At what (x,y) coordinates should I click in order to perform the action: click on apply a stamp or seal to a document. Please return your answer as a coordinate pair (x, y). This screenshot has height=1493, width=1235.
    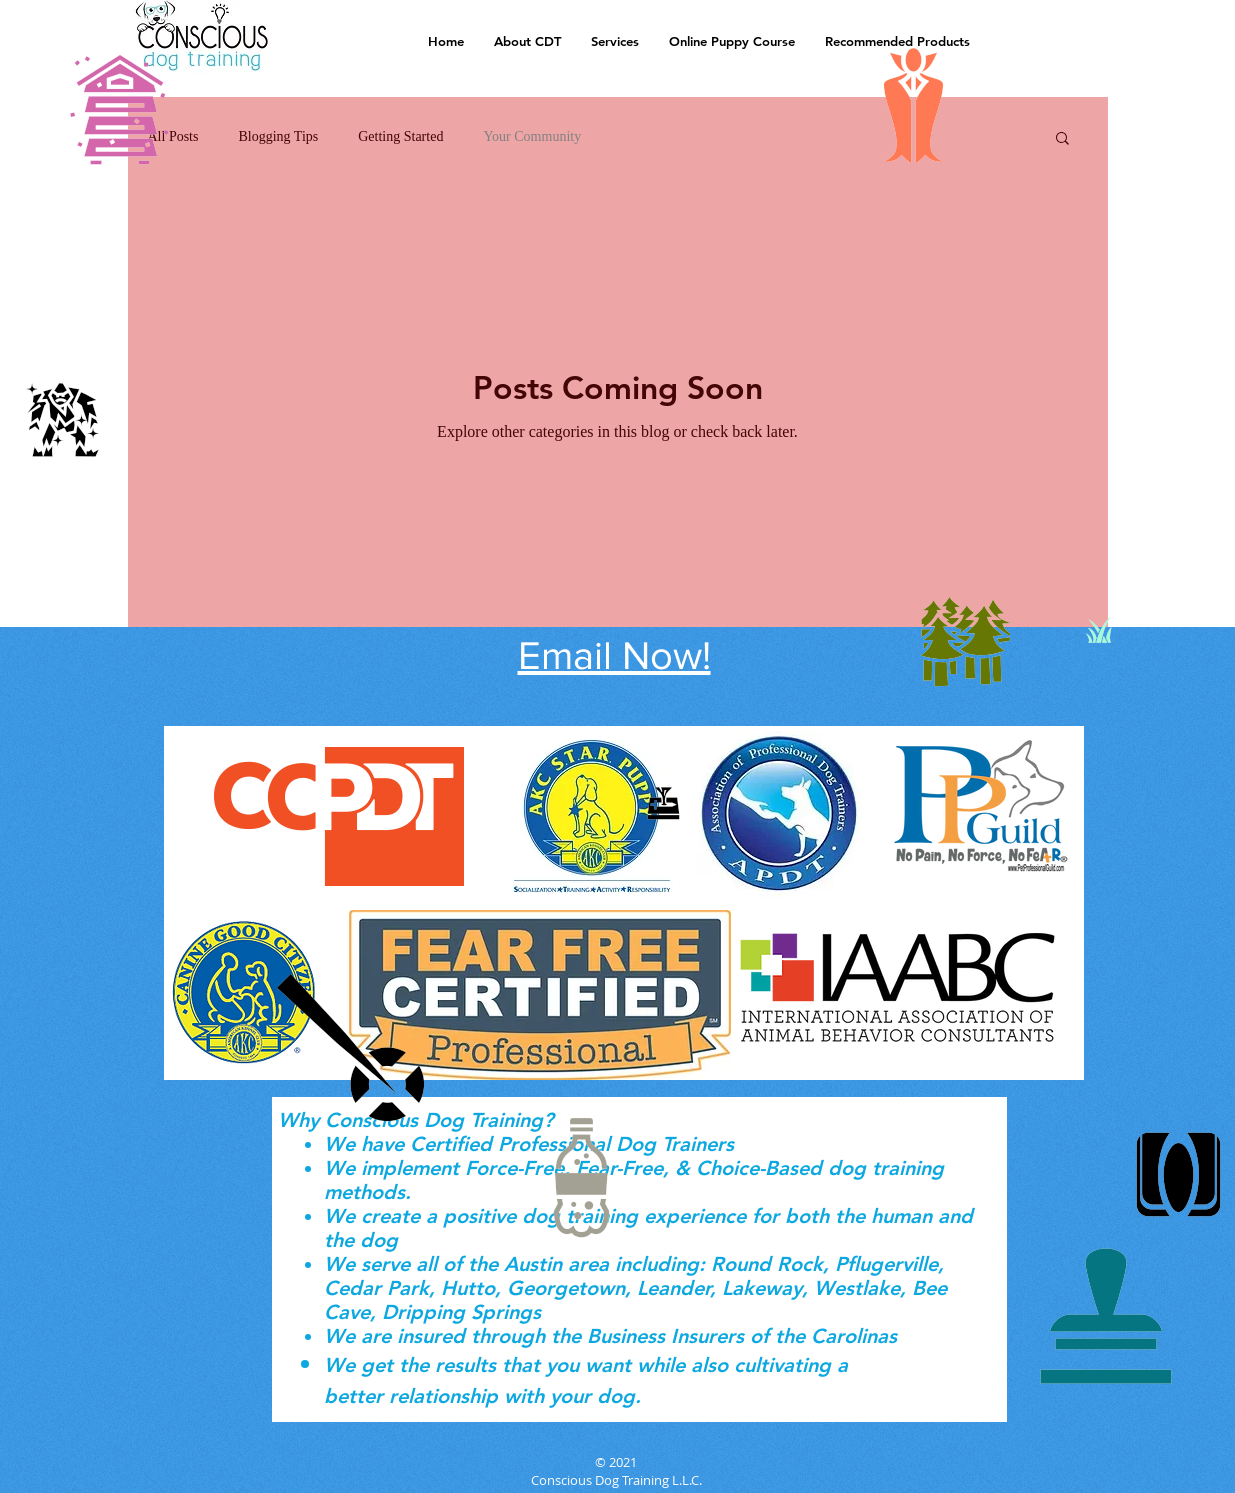
    Looking at the image, I should click on (1106, 1316).